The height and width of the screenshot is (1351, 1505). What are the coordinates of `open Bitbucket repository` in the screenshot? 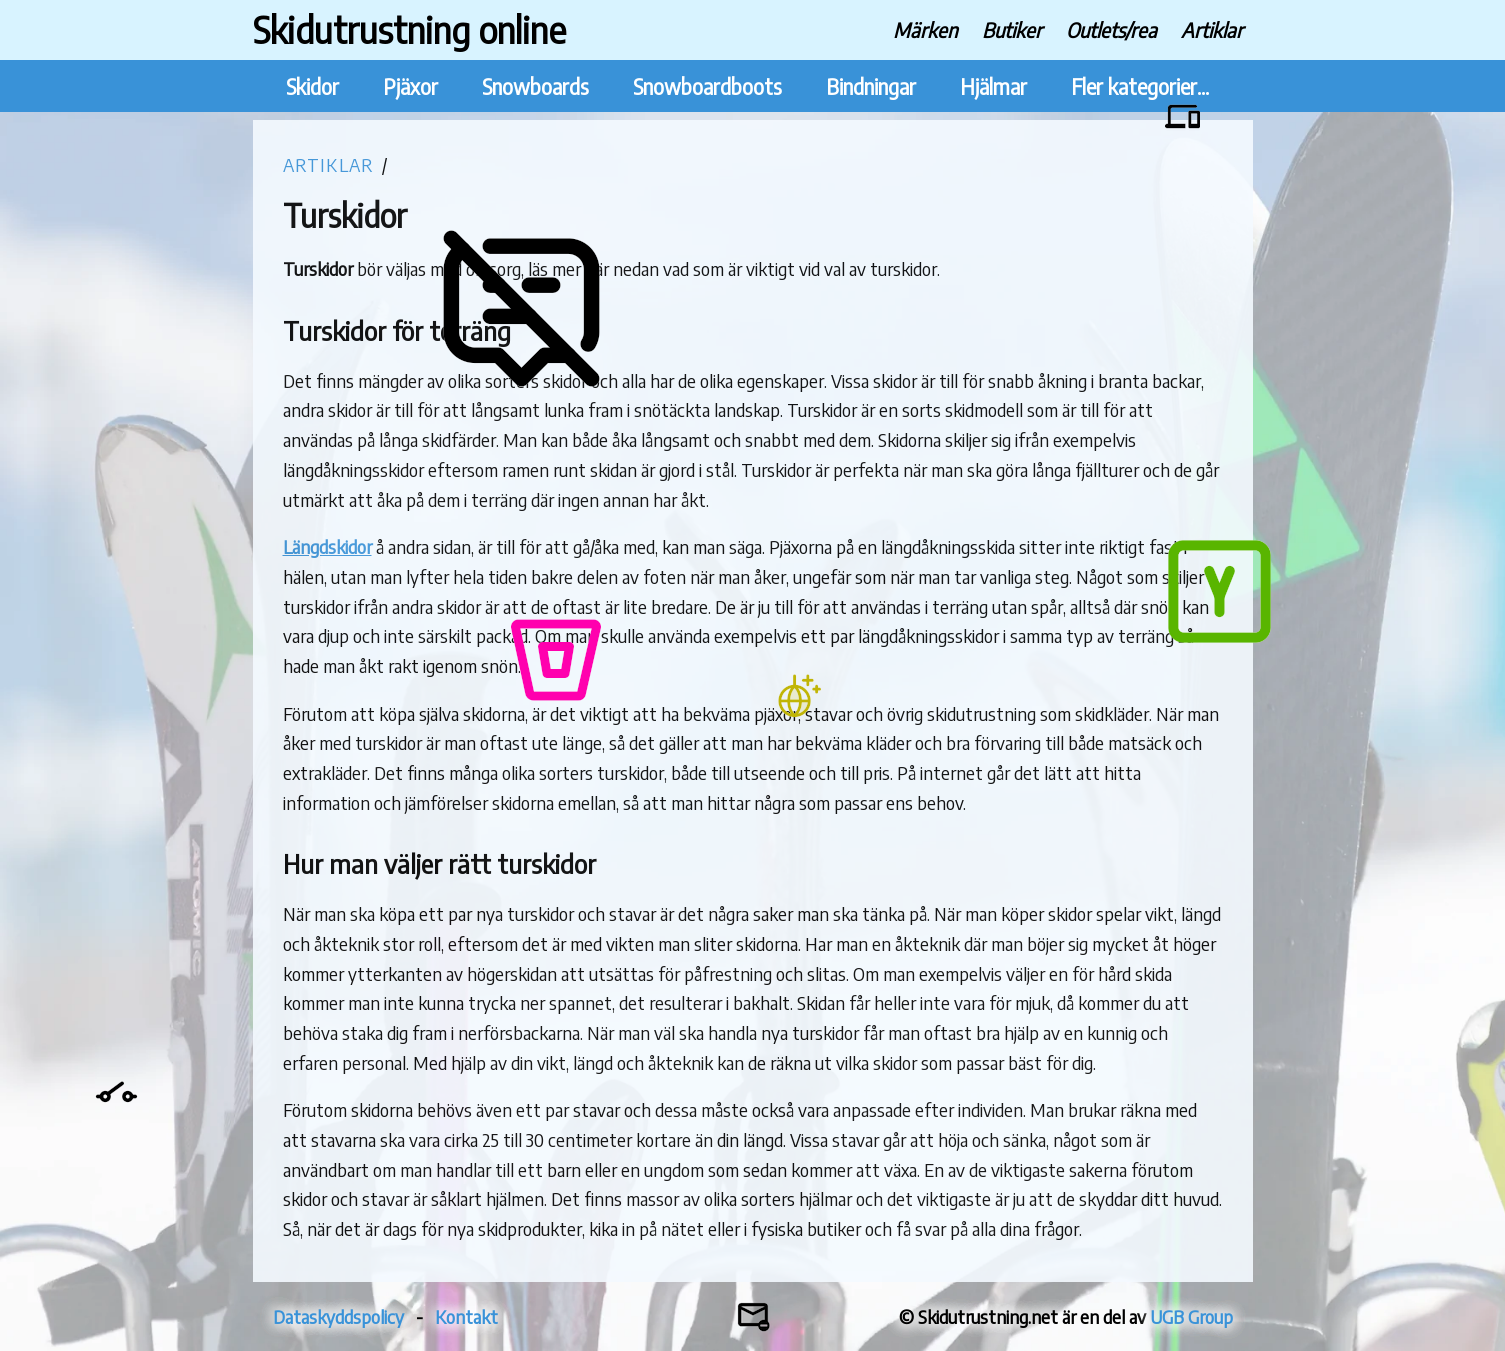 It's located at (556, 660).